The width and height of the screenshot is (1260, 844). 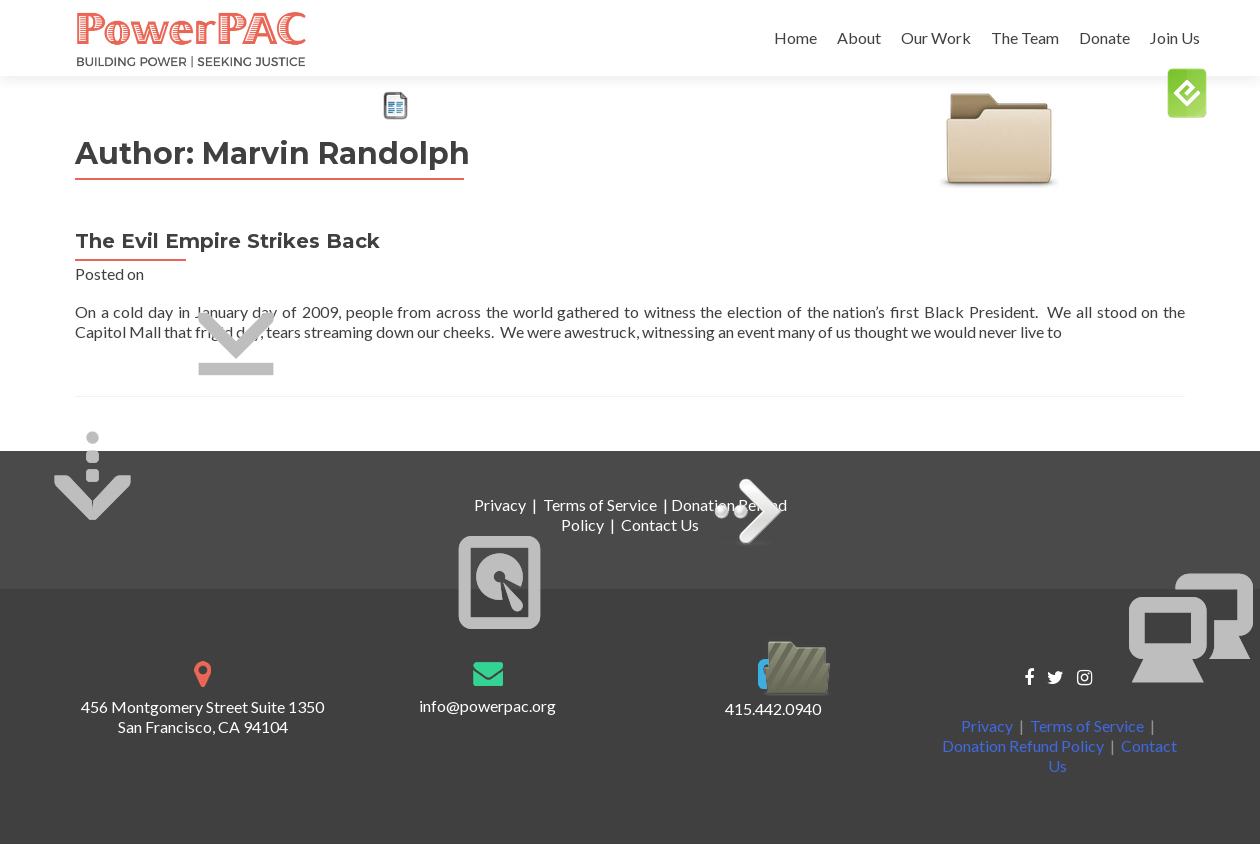 What do you see at coordinates (1191, 628) in the screenshot?
I see `access network preferences and settings` at bounding box center [1191, 628].